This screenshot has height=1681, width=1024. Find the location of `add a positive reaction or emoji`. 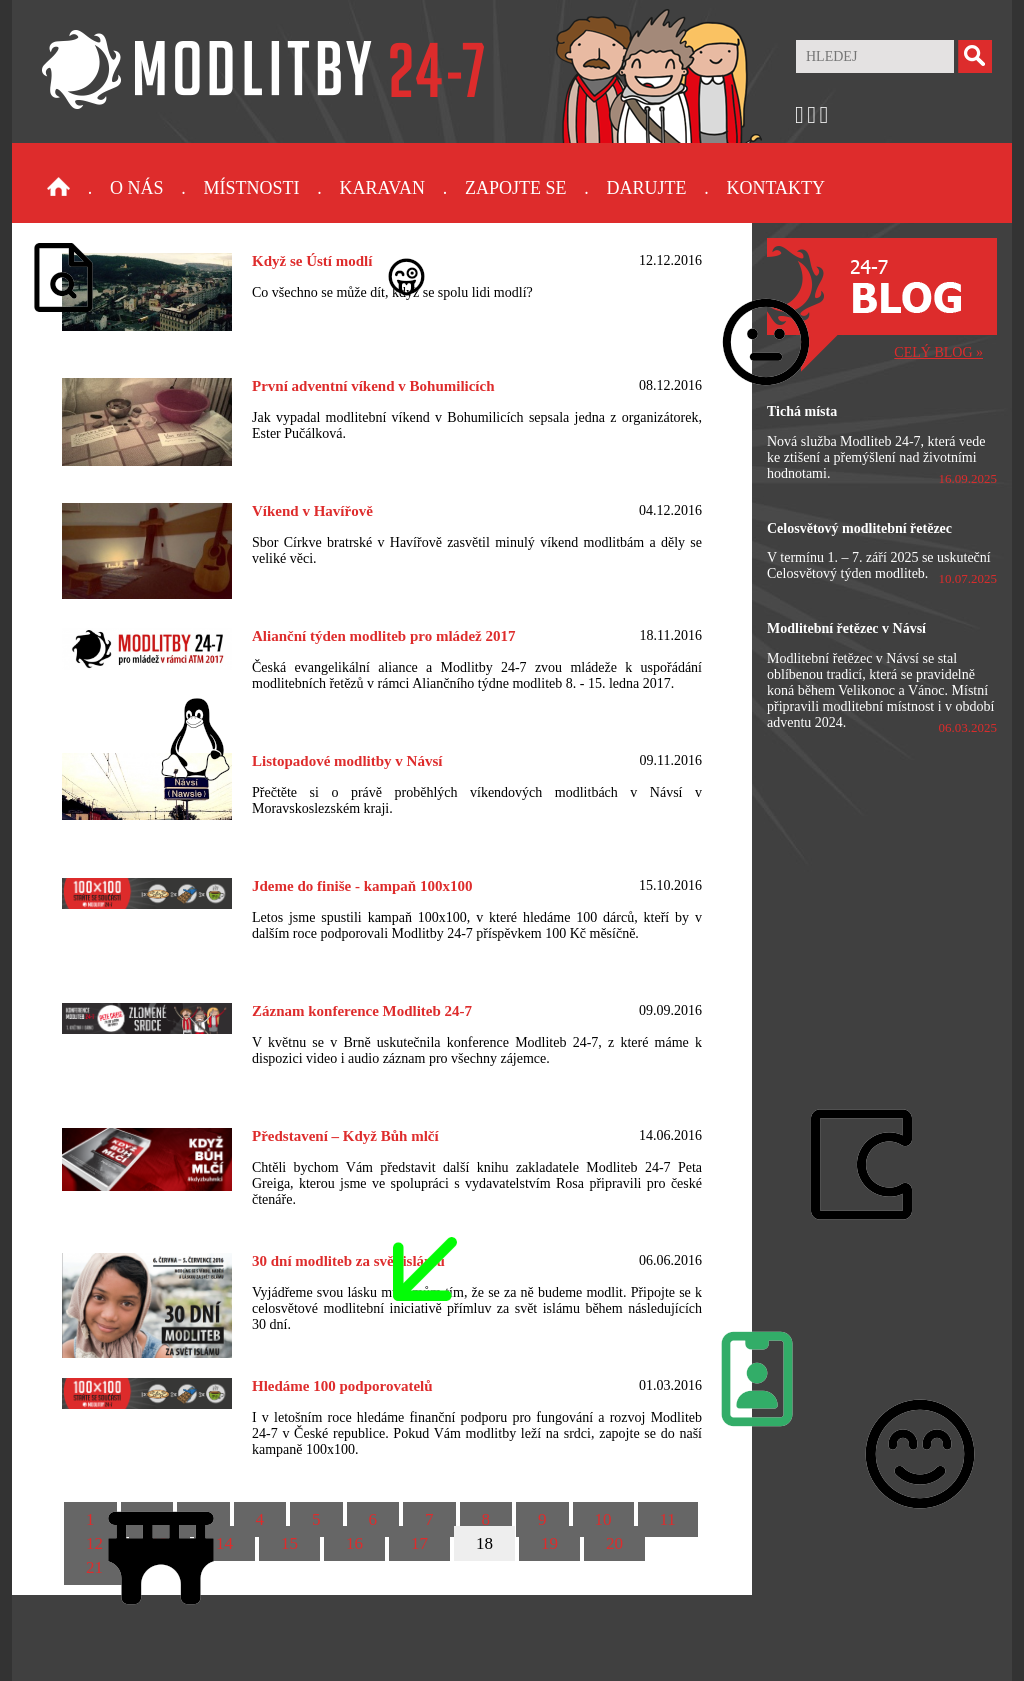

add a positive reaction or emoji is located at coordinates (920, 1454).